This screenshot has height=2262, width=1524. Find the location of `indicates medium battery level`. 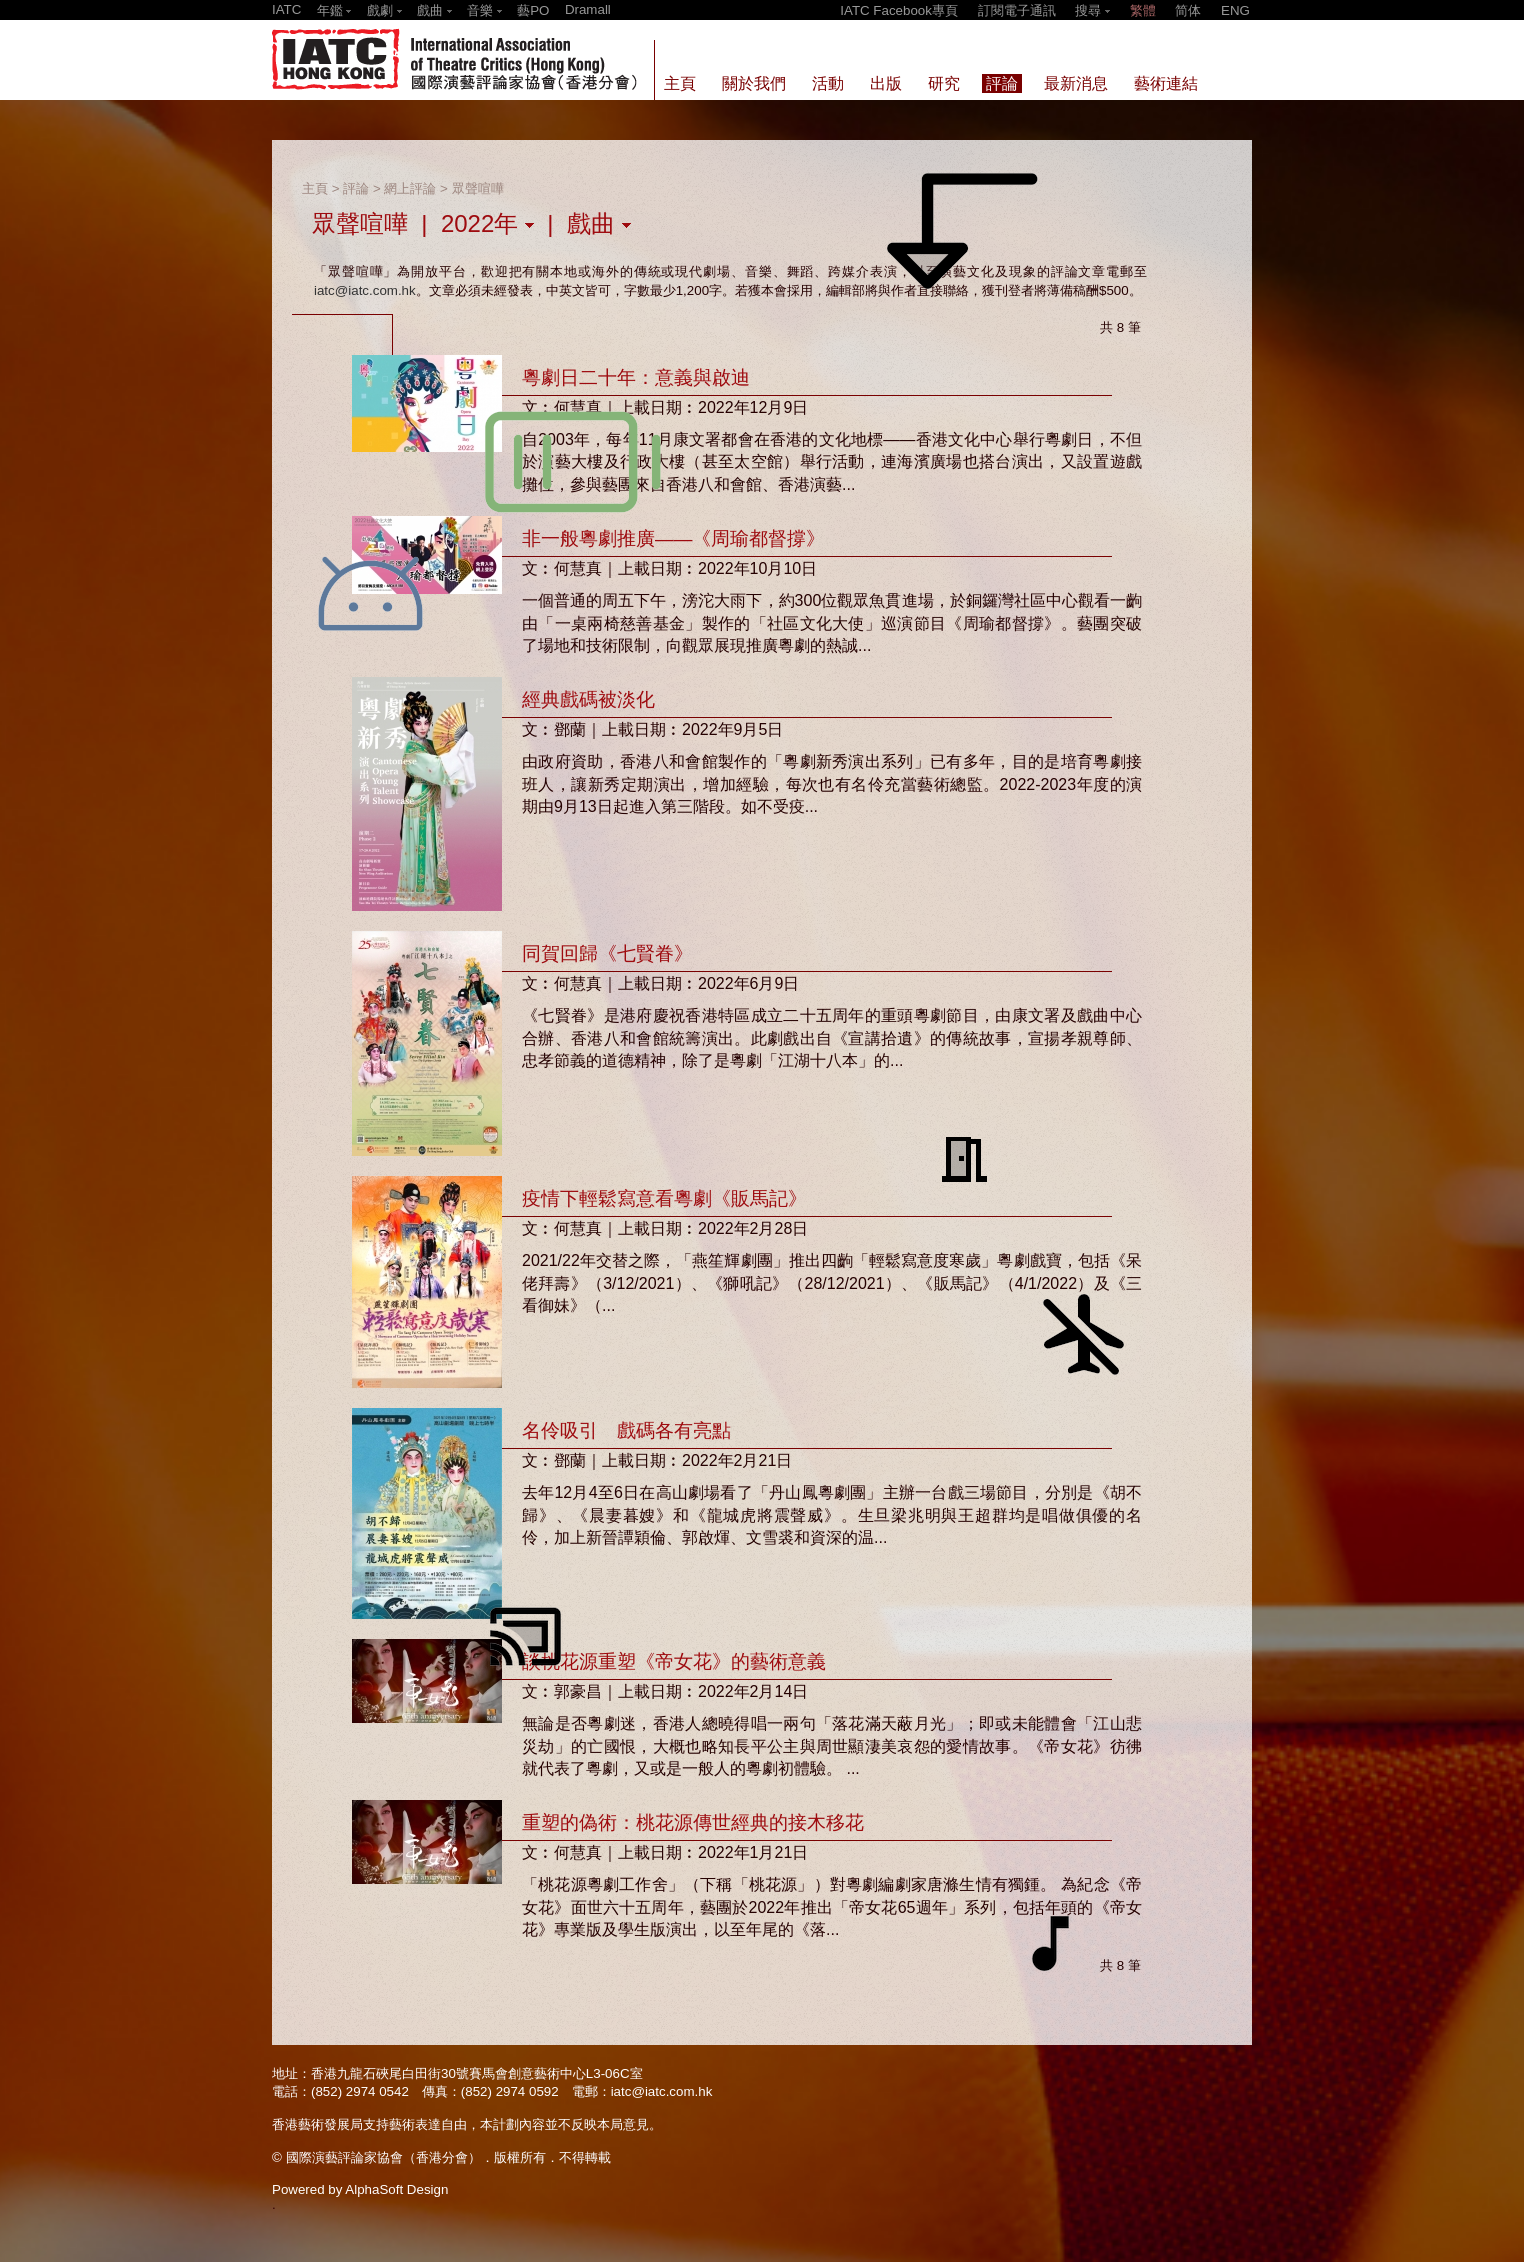

indicates medium battery level is located at coordinates (570, 462).